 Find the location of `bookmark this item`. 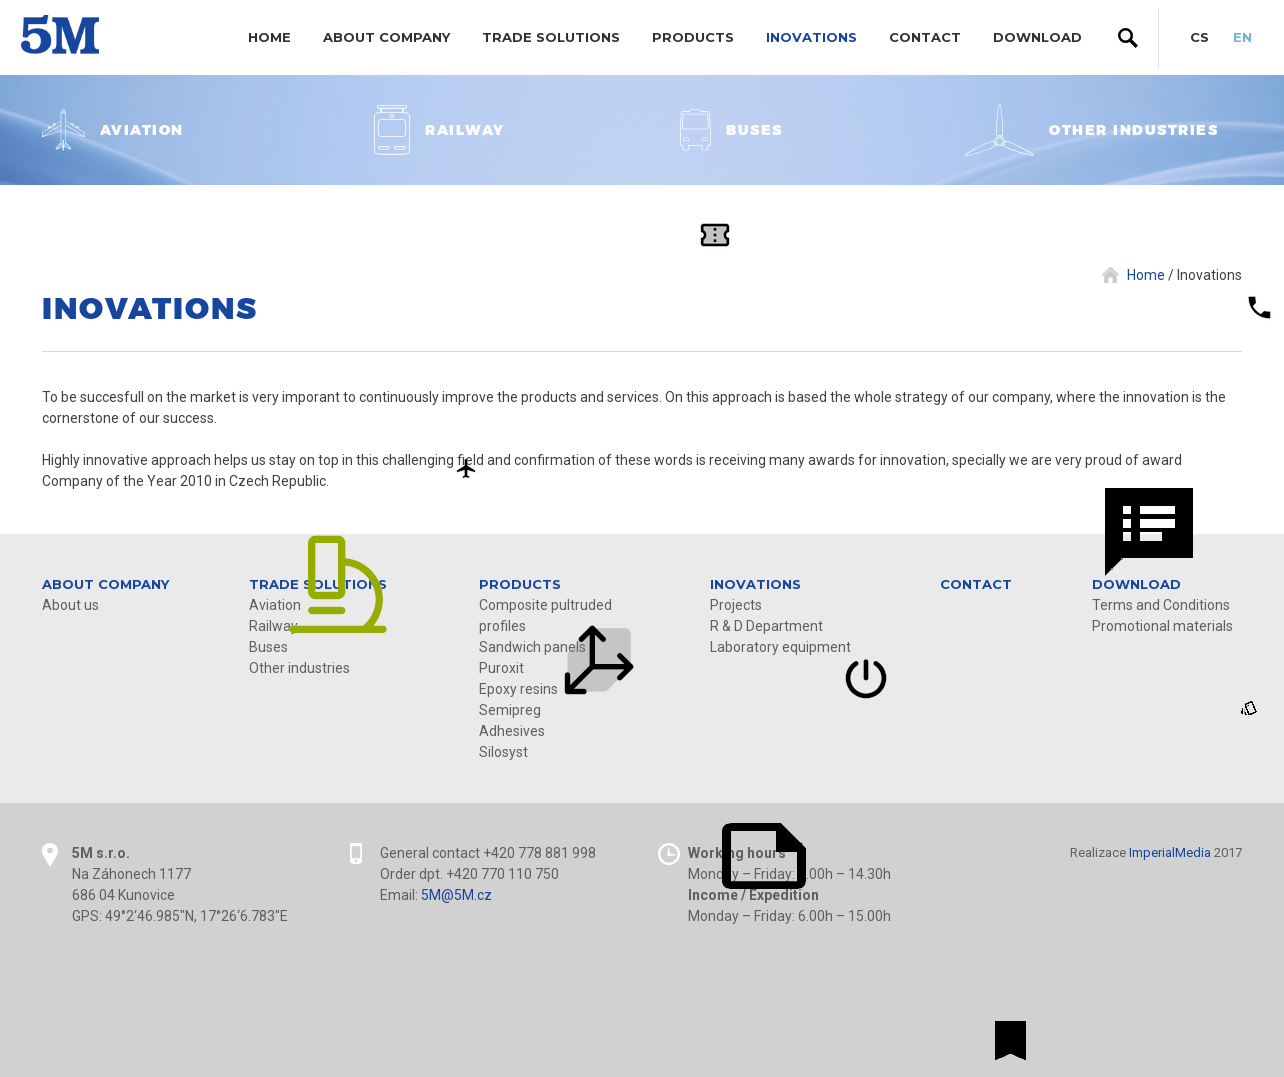

bookmark this item is located at coordinates (1010, 1040).